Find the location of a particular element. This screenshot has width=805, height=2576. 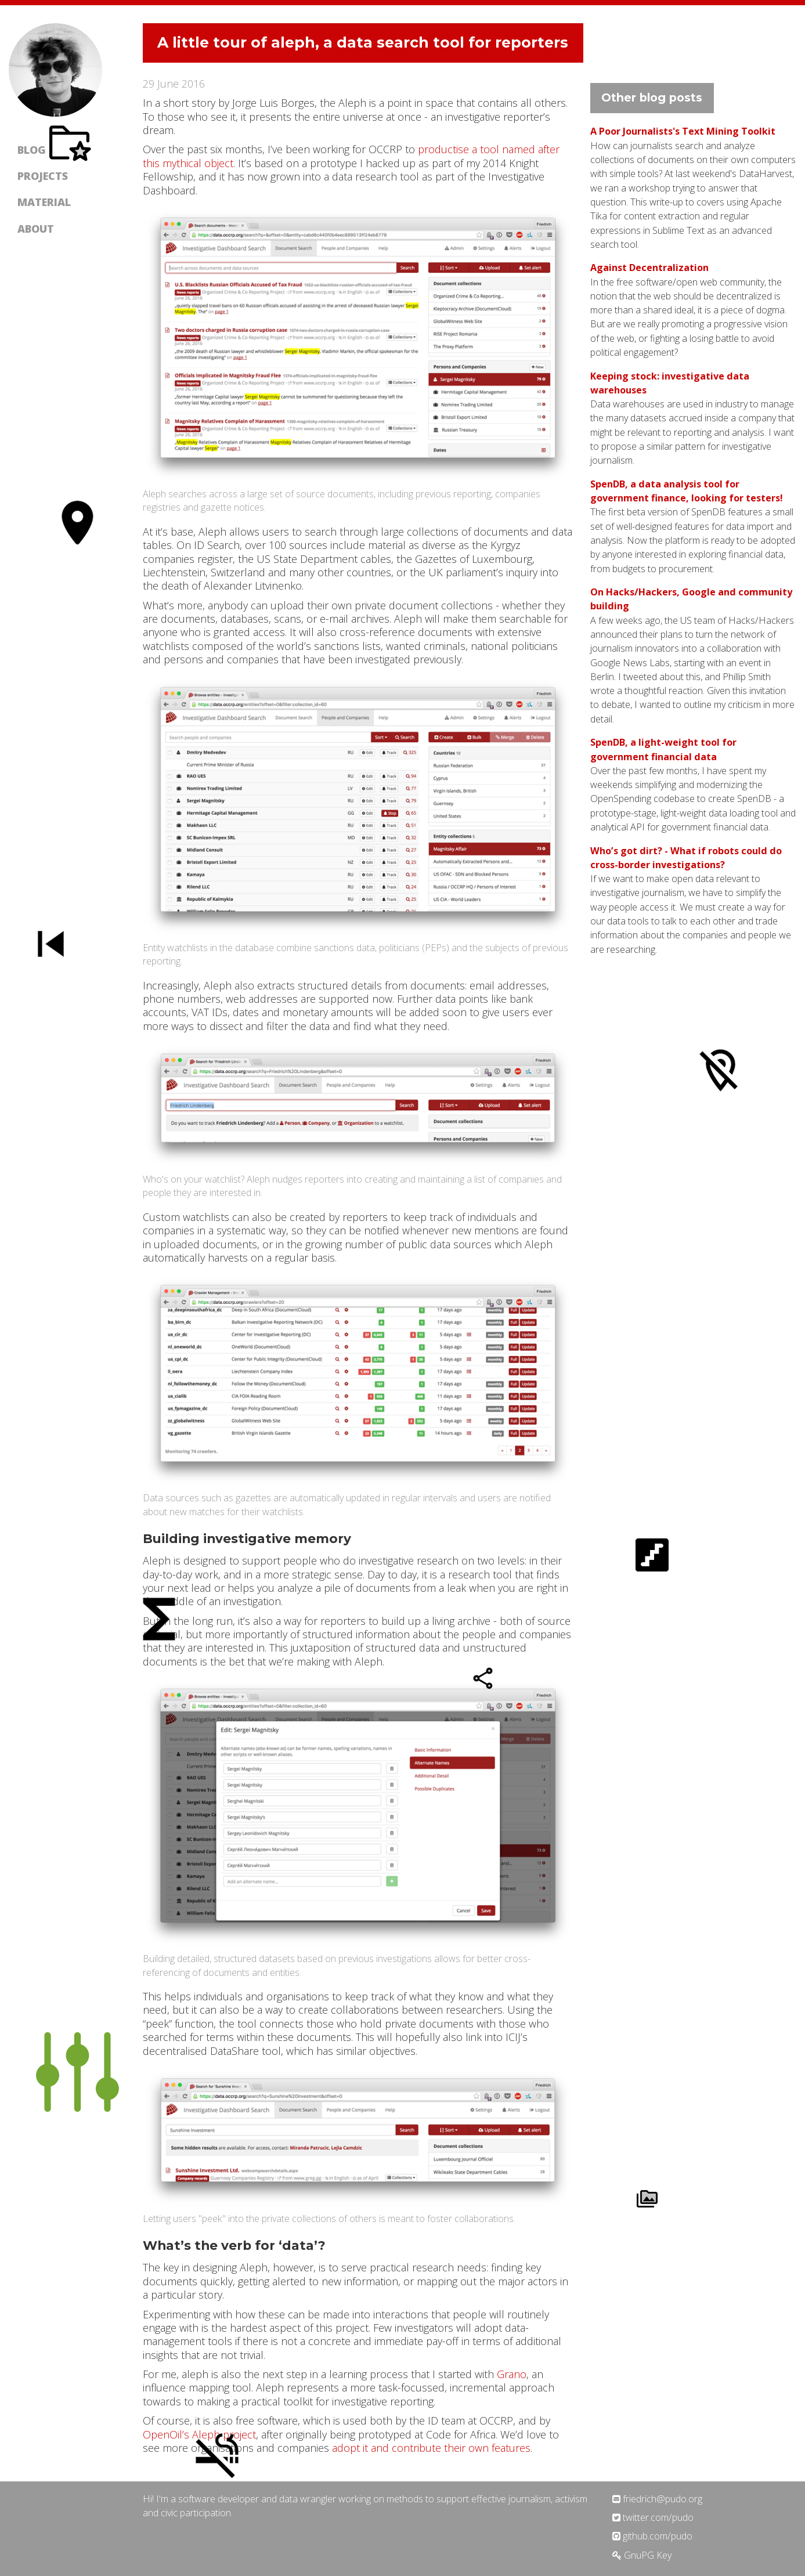

adjust settings or preferences is located at coordinates (77, 2072).